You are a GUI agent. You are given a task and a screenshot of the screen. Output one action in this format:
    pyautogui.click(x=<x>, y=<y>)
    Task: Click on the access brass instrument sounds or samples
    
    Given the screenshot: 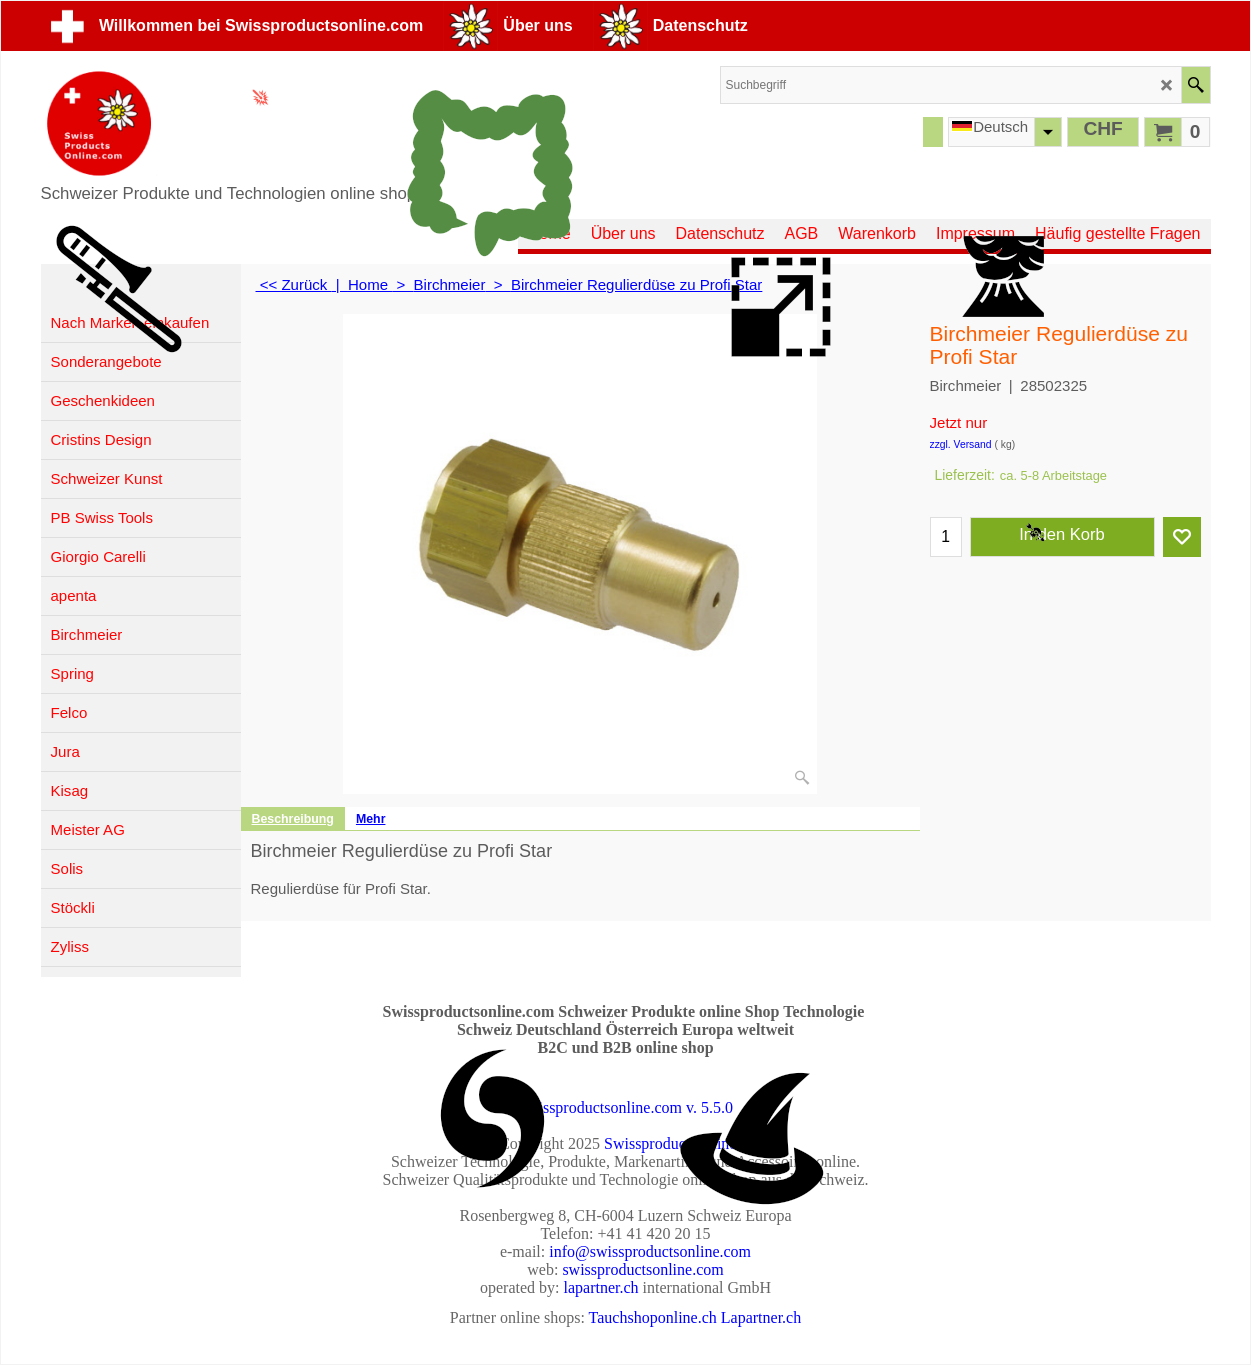 What is the action you would take?
    pyautogui.click(x=119, y=289)
    